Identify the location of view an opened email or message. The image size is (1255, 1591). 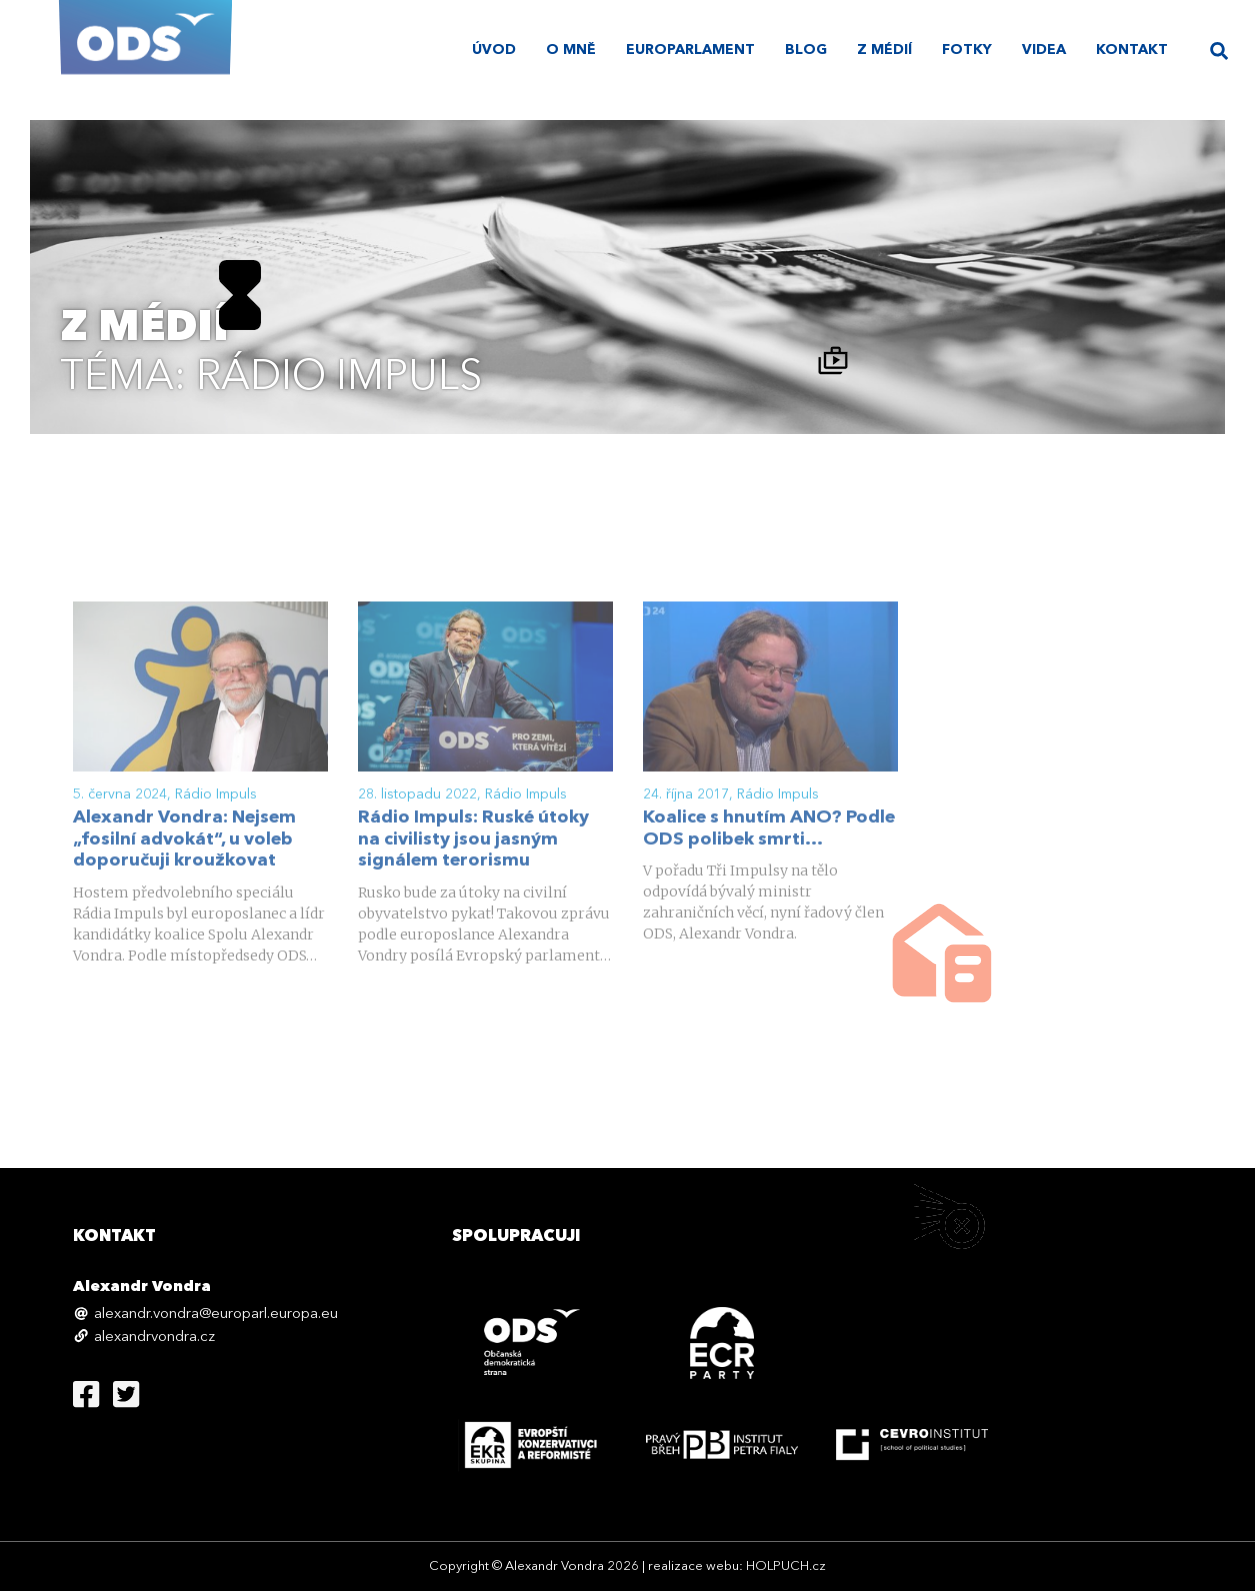
(939, 956).